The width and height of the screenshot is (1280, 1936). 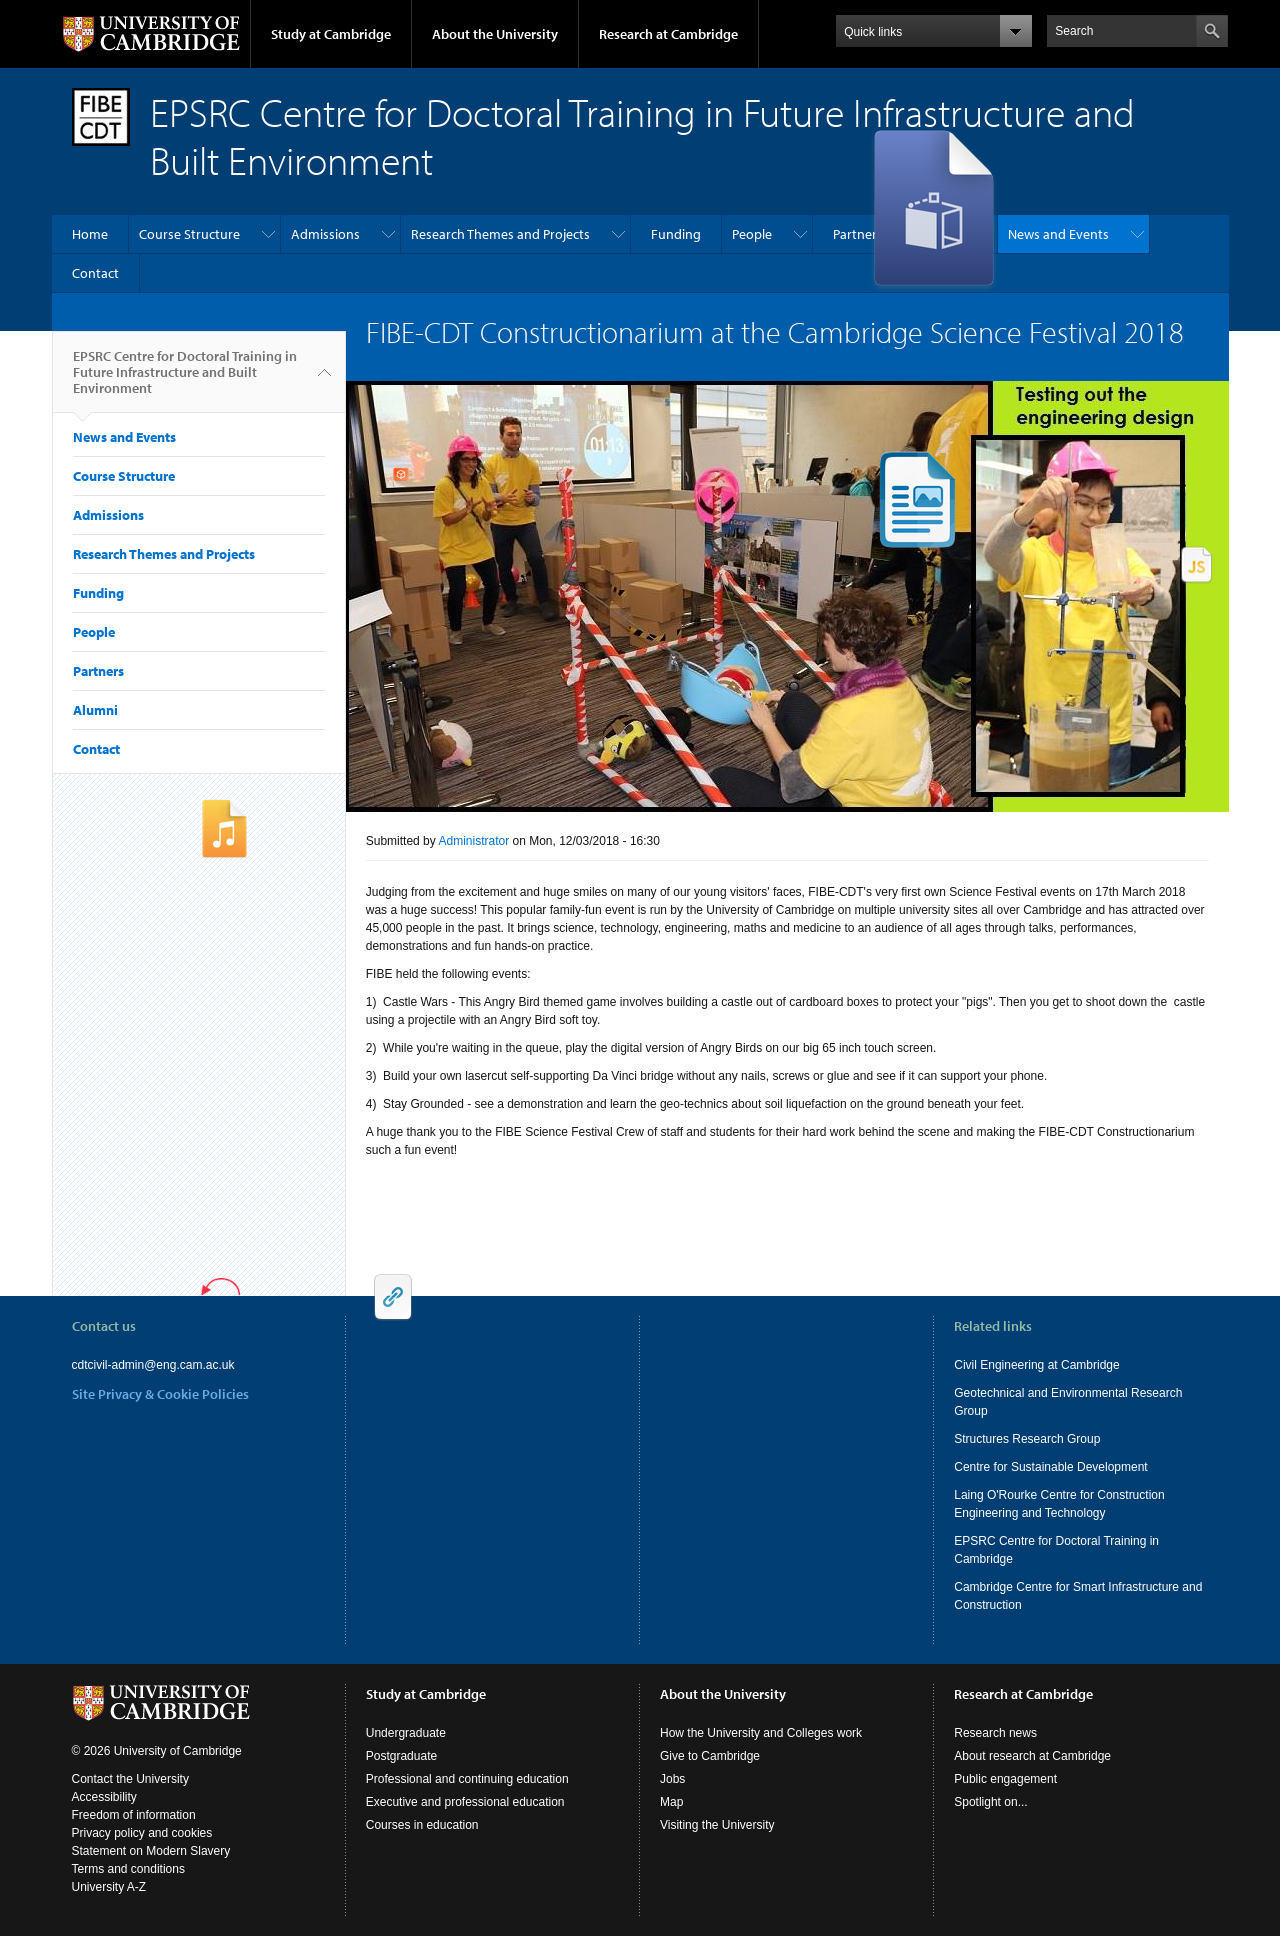 What do you see at coordinates (1196, 564) in the screenshot?
I see `indicates a javascript file type` at bounding box center [1196, 564].